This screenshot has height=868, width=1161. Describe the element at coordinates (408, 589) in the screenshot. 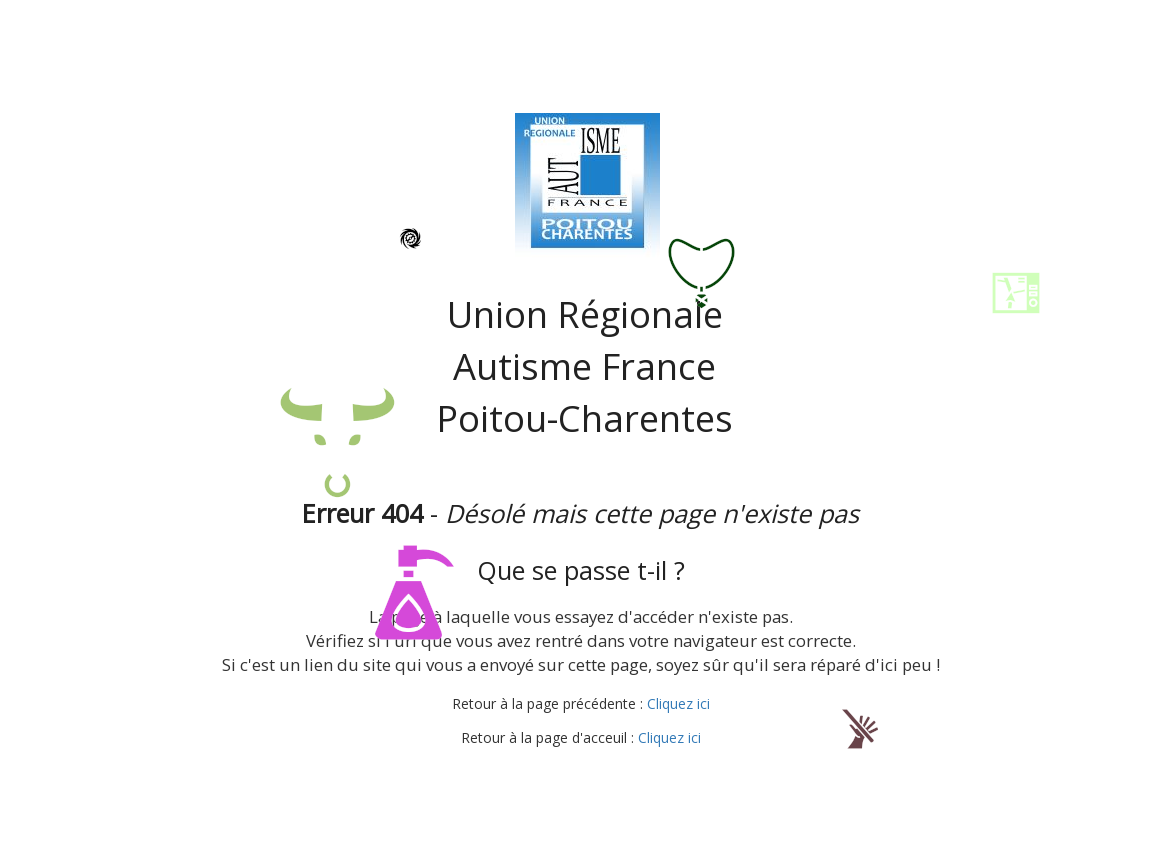

I see `indicates soap or hand washing station` at that location.